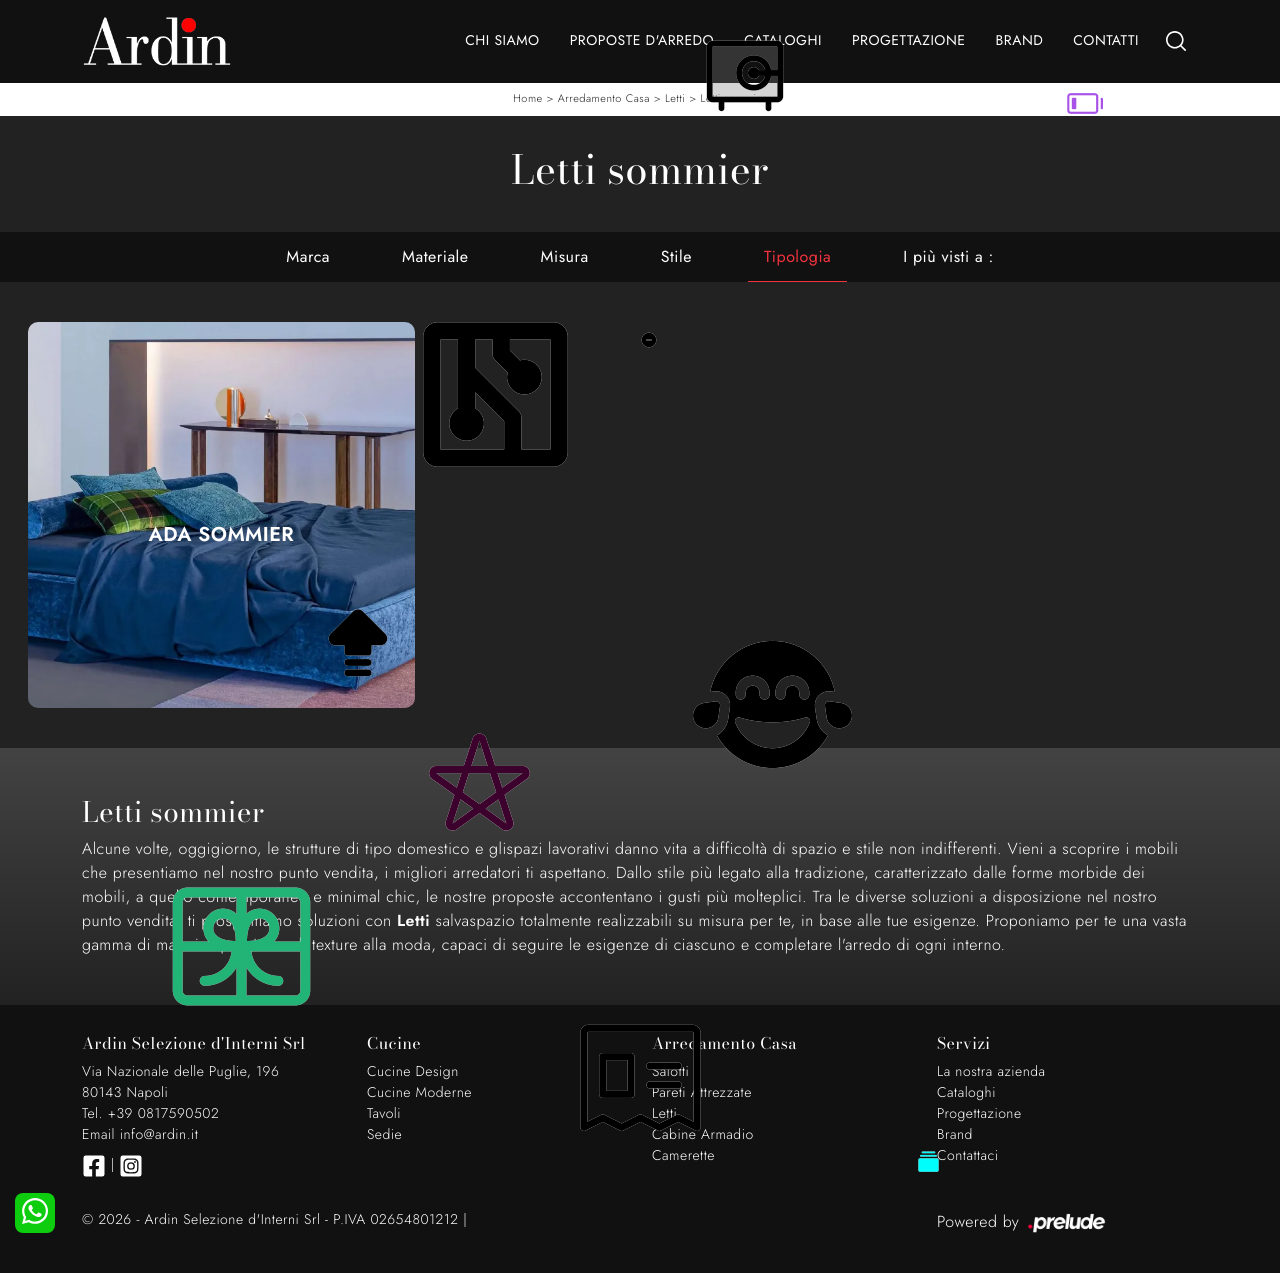 This screenshot has height=1273, width=1280. Describe the element at coordinates (479, 787) in the screenshot. I see `select or apply a pentagram symbol` at that location.